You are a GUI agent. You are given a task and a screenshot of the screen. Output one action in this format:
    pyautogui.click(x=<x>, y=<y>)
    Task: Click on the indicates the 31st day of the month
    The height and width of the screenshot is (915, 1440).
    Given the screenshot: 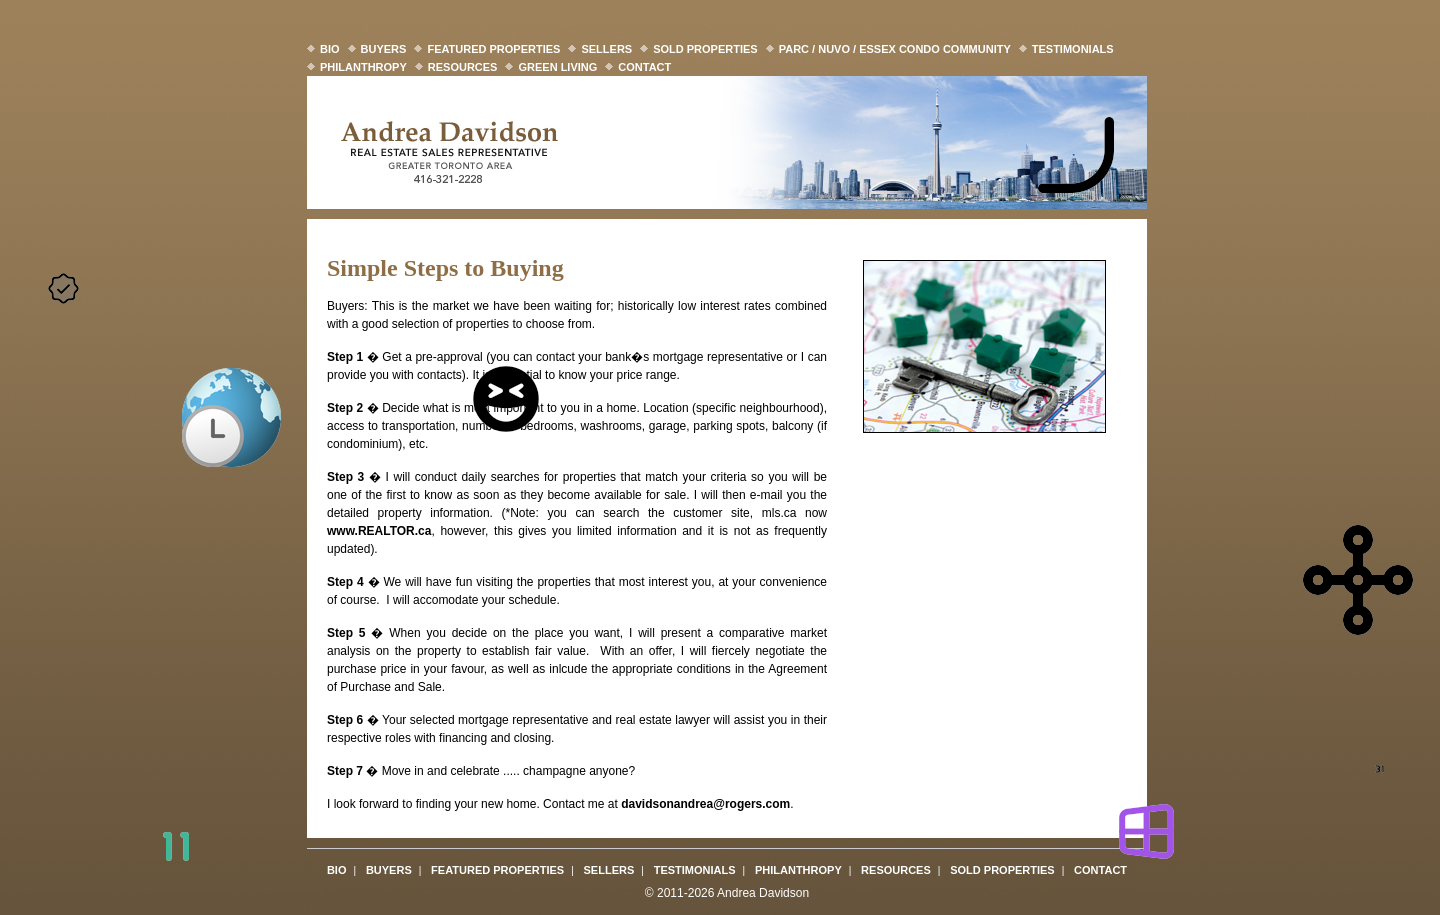 What is the action you would take?
    pyautogui.click(x=1380, y=769)
    